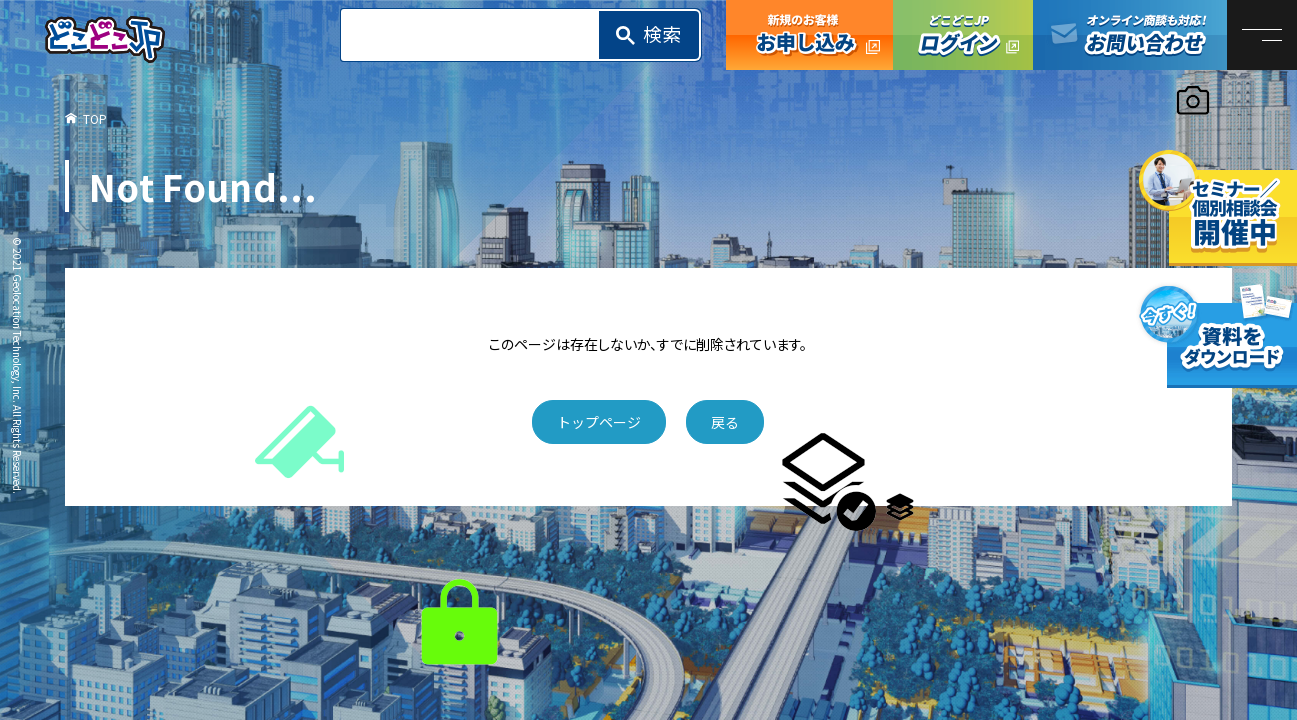  I want to click on view active layers in the editor, so click(823, 478).